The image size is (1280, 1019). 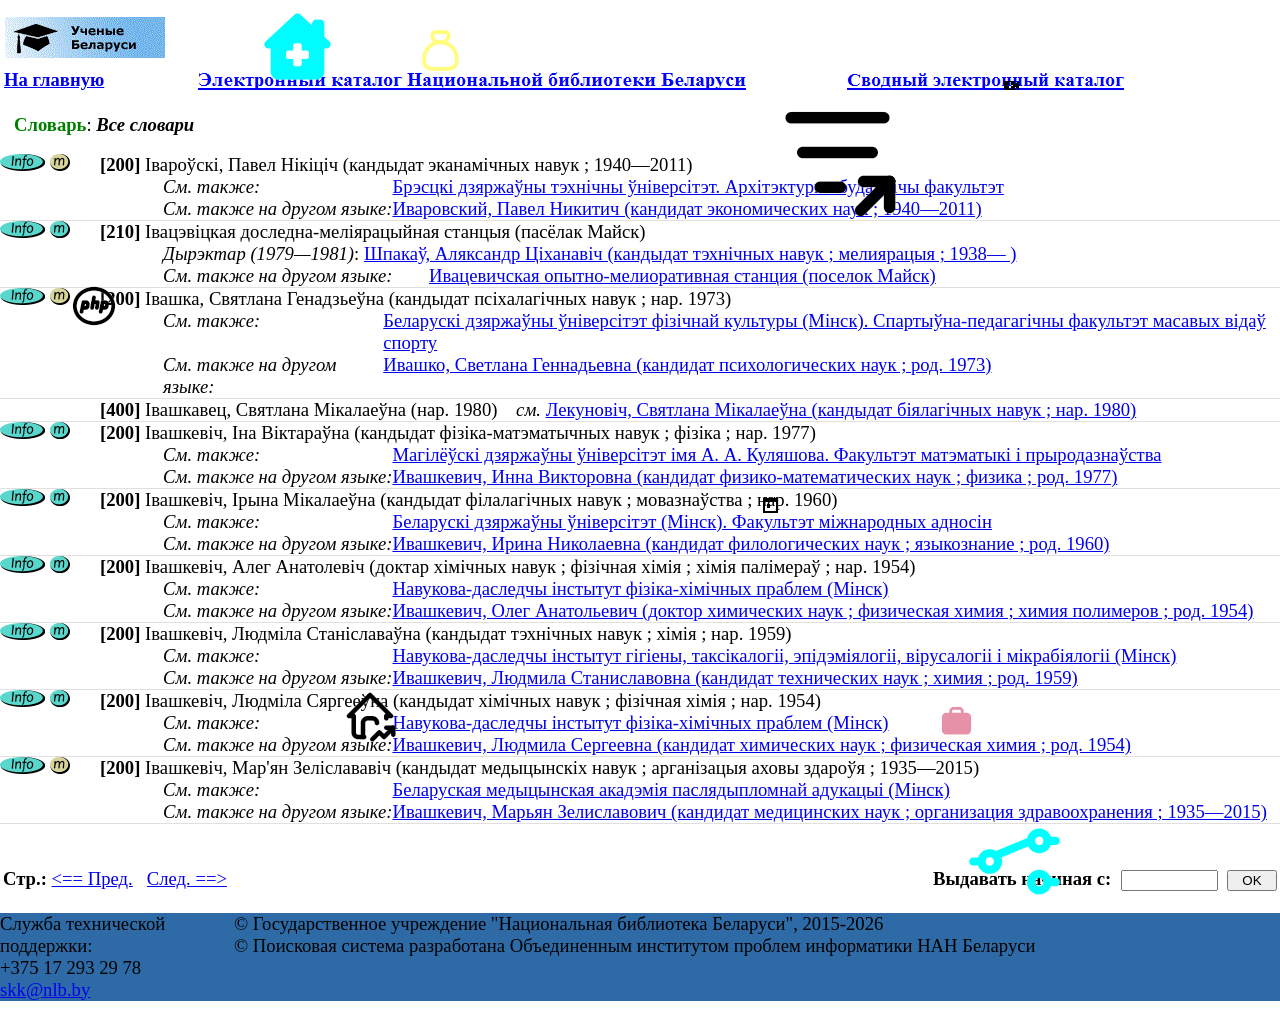 I want to click on switch between circuit paths or connections, so click(x=1014, y=861).